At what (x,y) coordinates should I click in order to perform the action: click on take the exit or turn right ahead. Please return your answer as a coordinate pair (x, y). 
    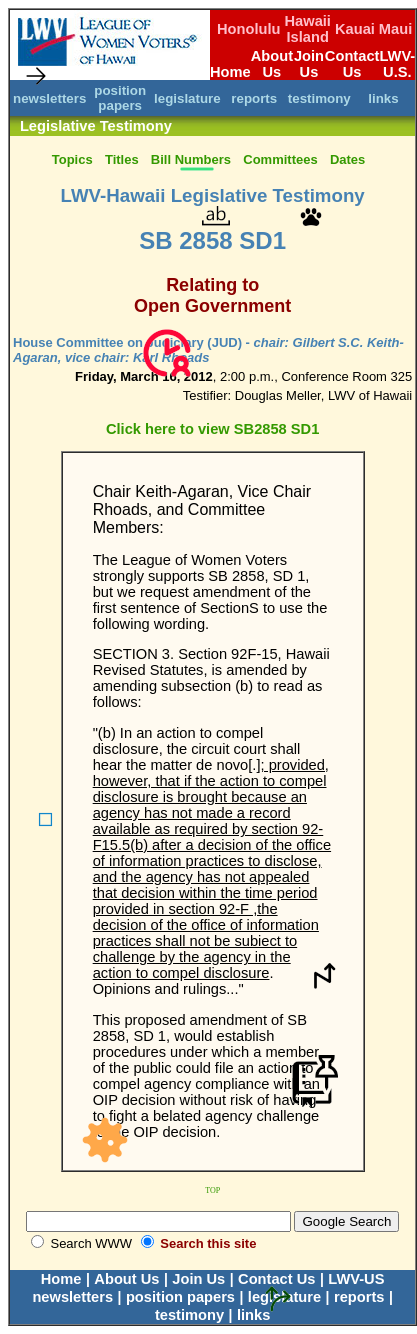
    Looking at the image, I should click on (278, 1299).